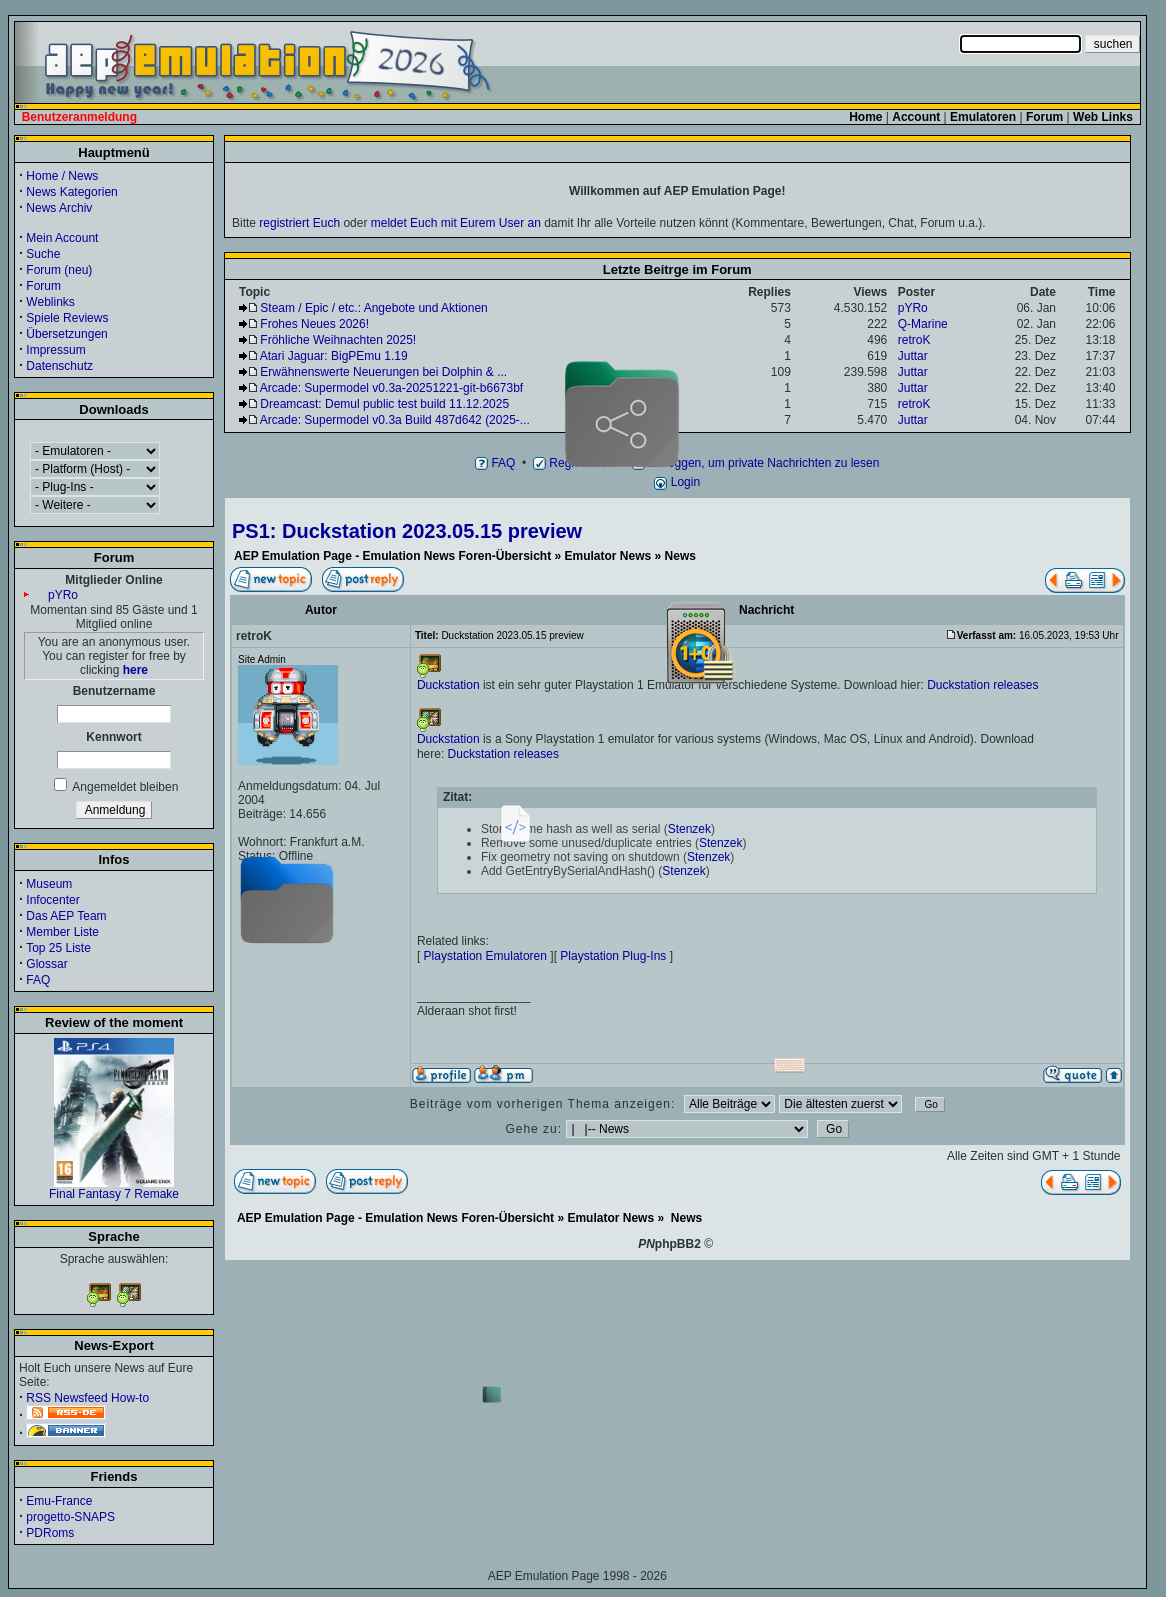 This screenshot has width=1166, height=1597. I want to click on indicates an HTML or web page file, so click(515, 823).